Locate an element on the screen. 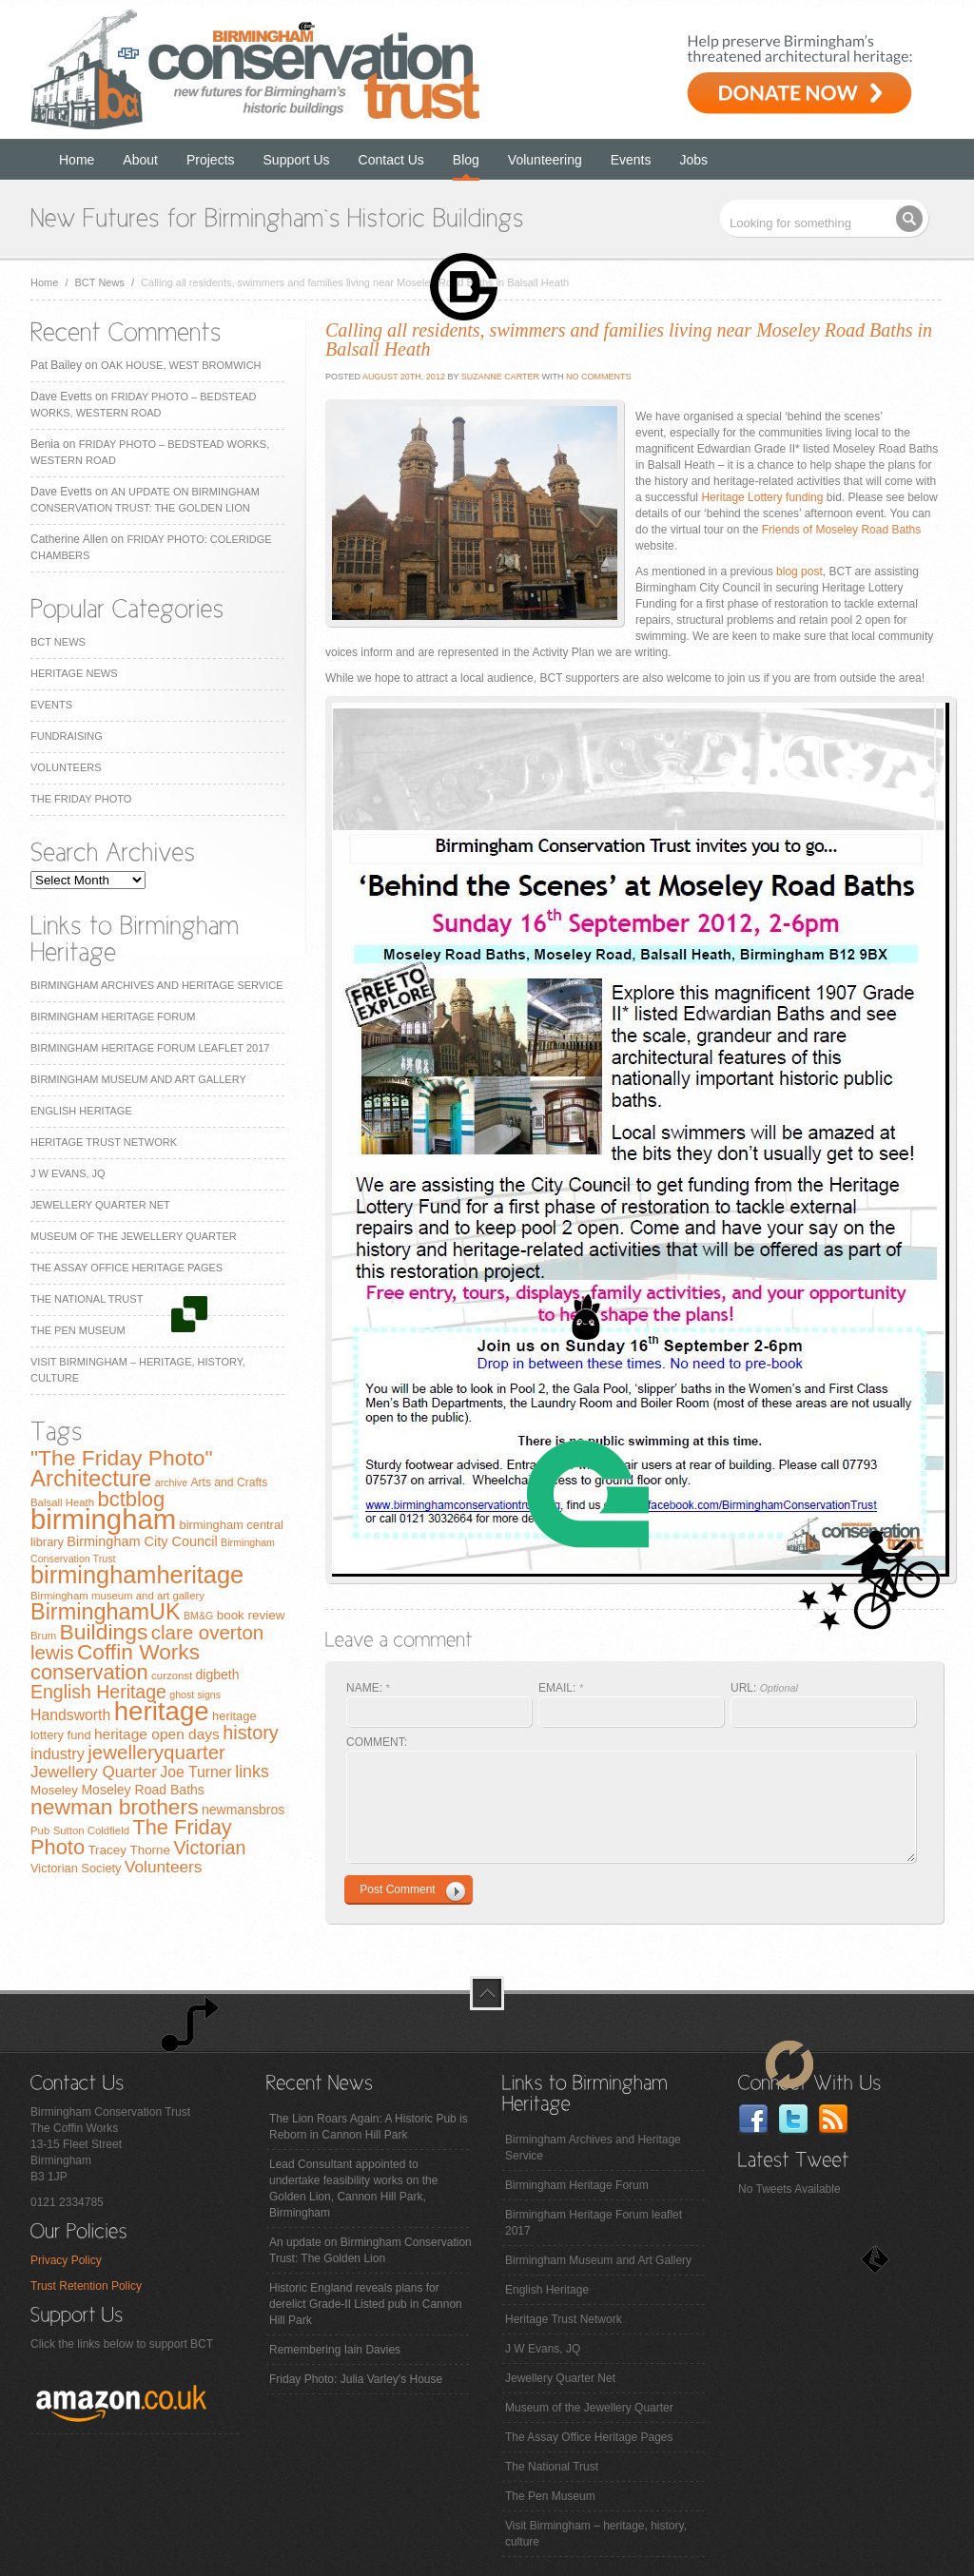 The width and height of the screenshot is (974, 2576). SendGrid email delivery service logo is located at coordinates (189, 1314).